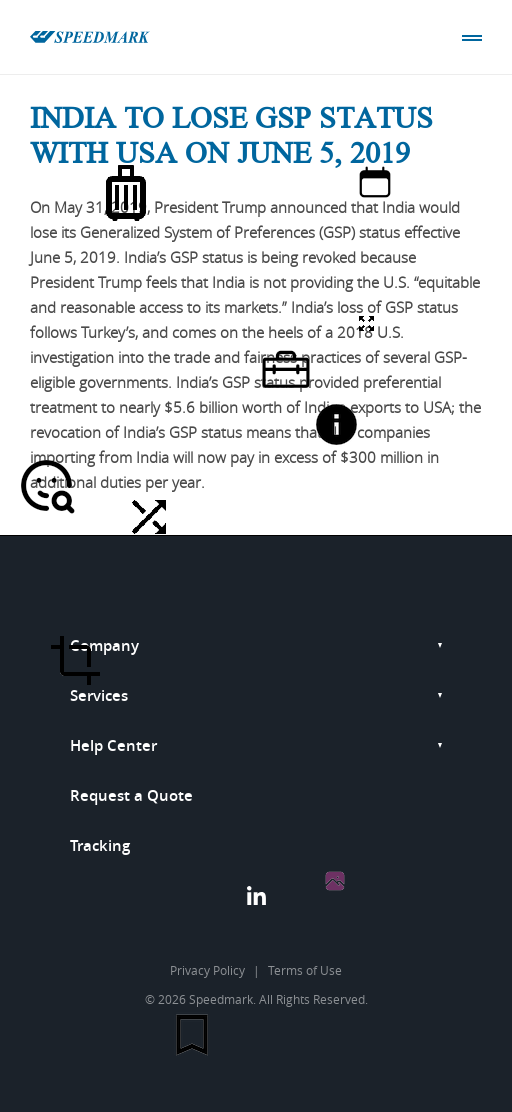 The image size is (512, 1112). Describe the element at coordinates (286, 371) in the screenshot. I see `access tools and utilities` at that location.